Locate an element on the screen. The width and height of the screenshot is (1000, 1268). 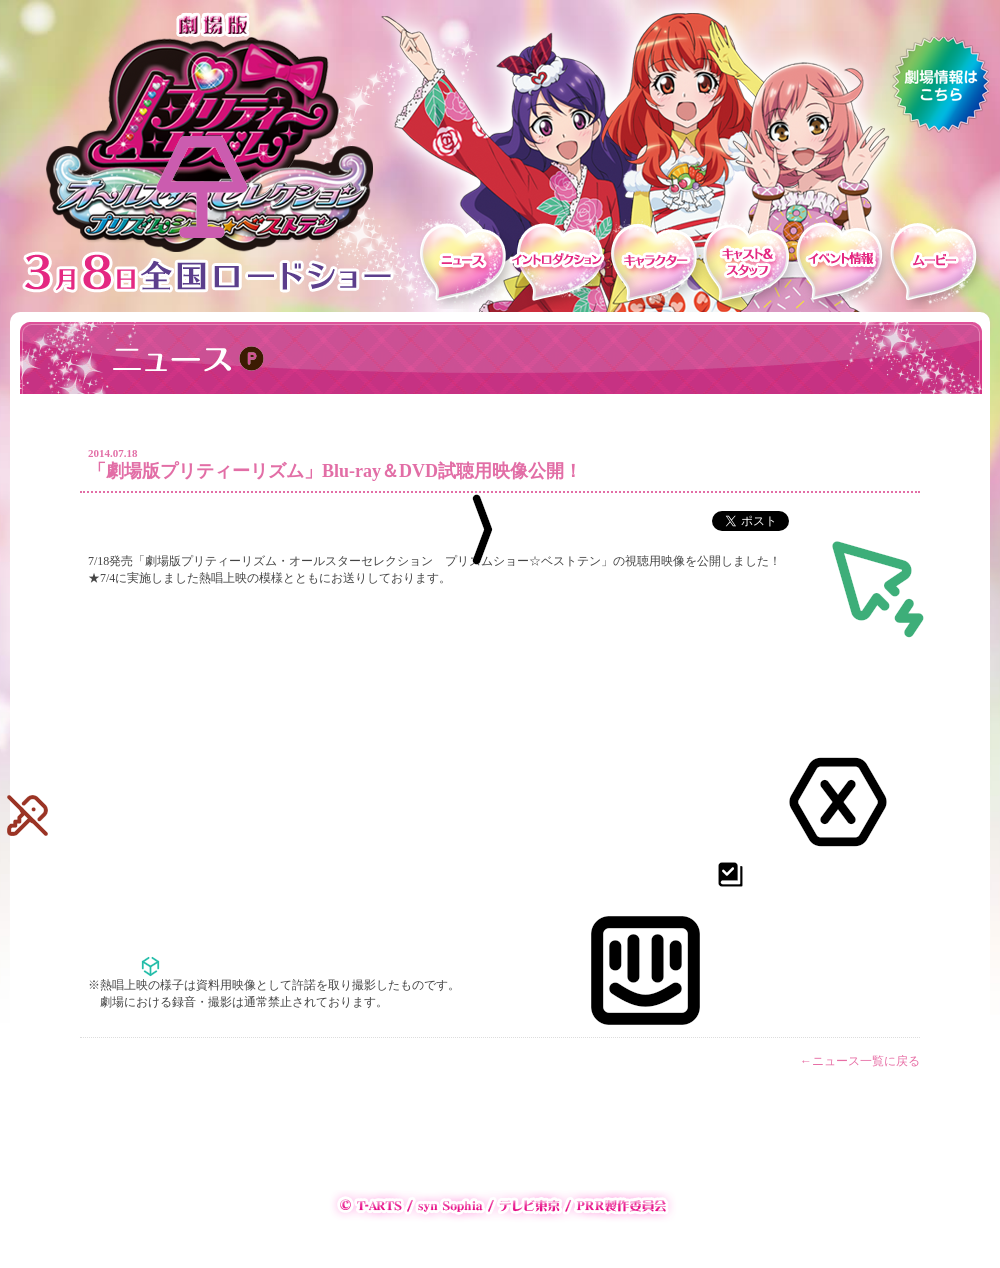
unity game engine logo is located at coordinates (150, 966).